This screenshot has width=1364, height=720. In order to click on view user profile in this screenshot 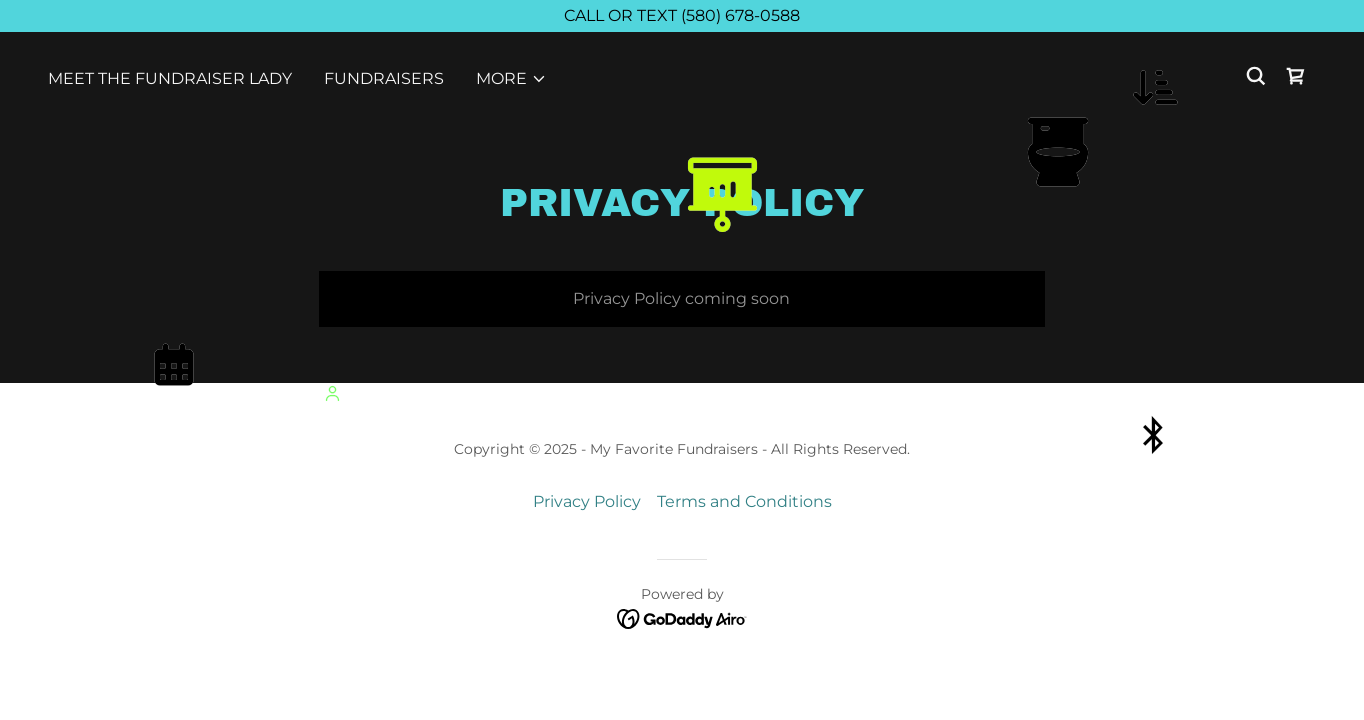, I will do `click(332, 393)`.